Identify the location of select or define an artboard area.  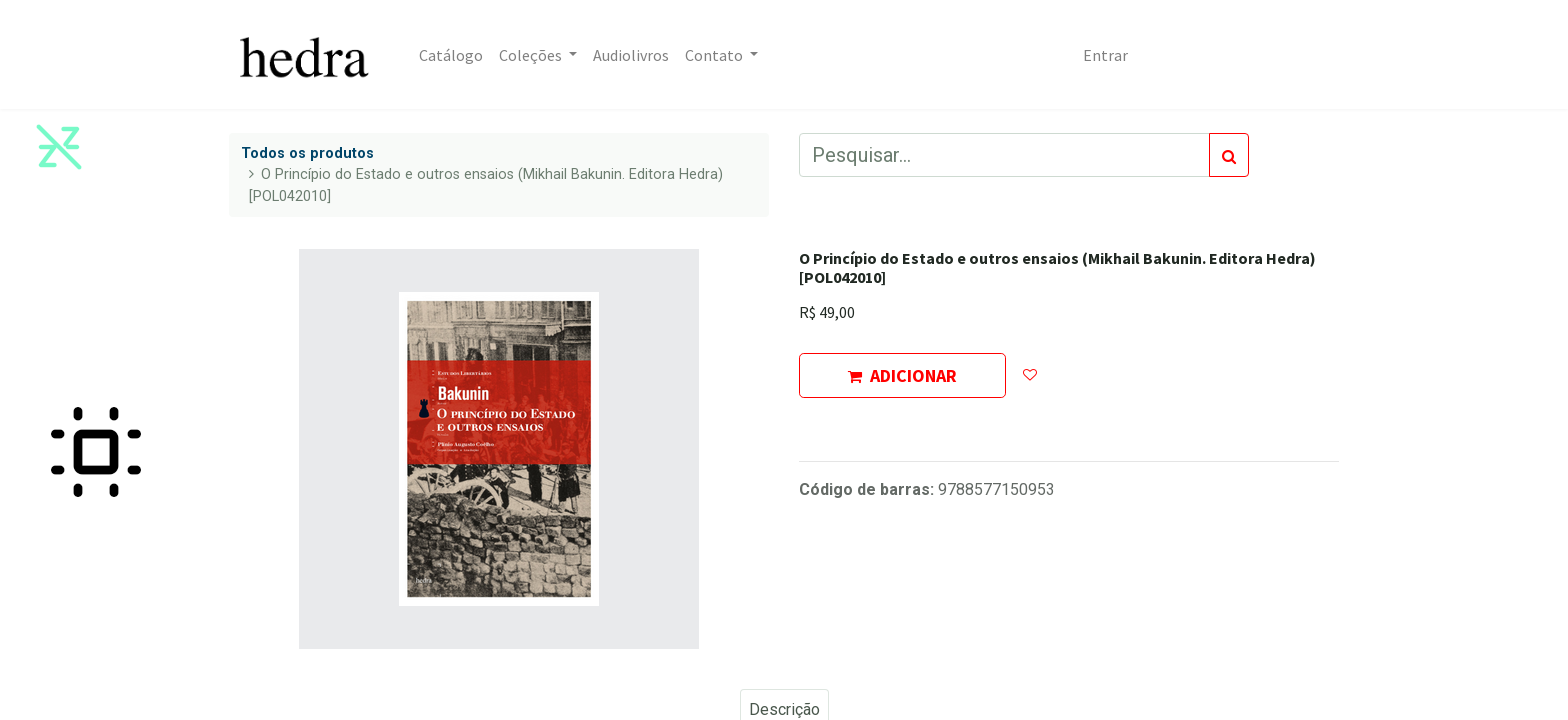
(96, 452).